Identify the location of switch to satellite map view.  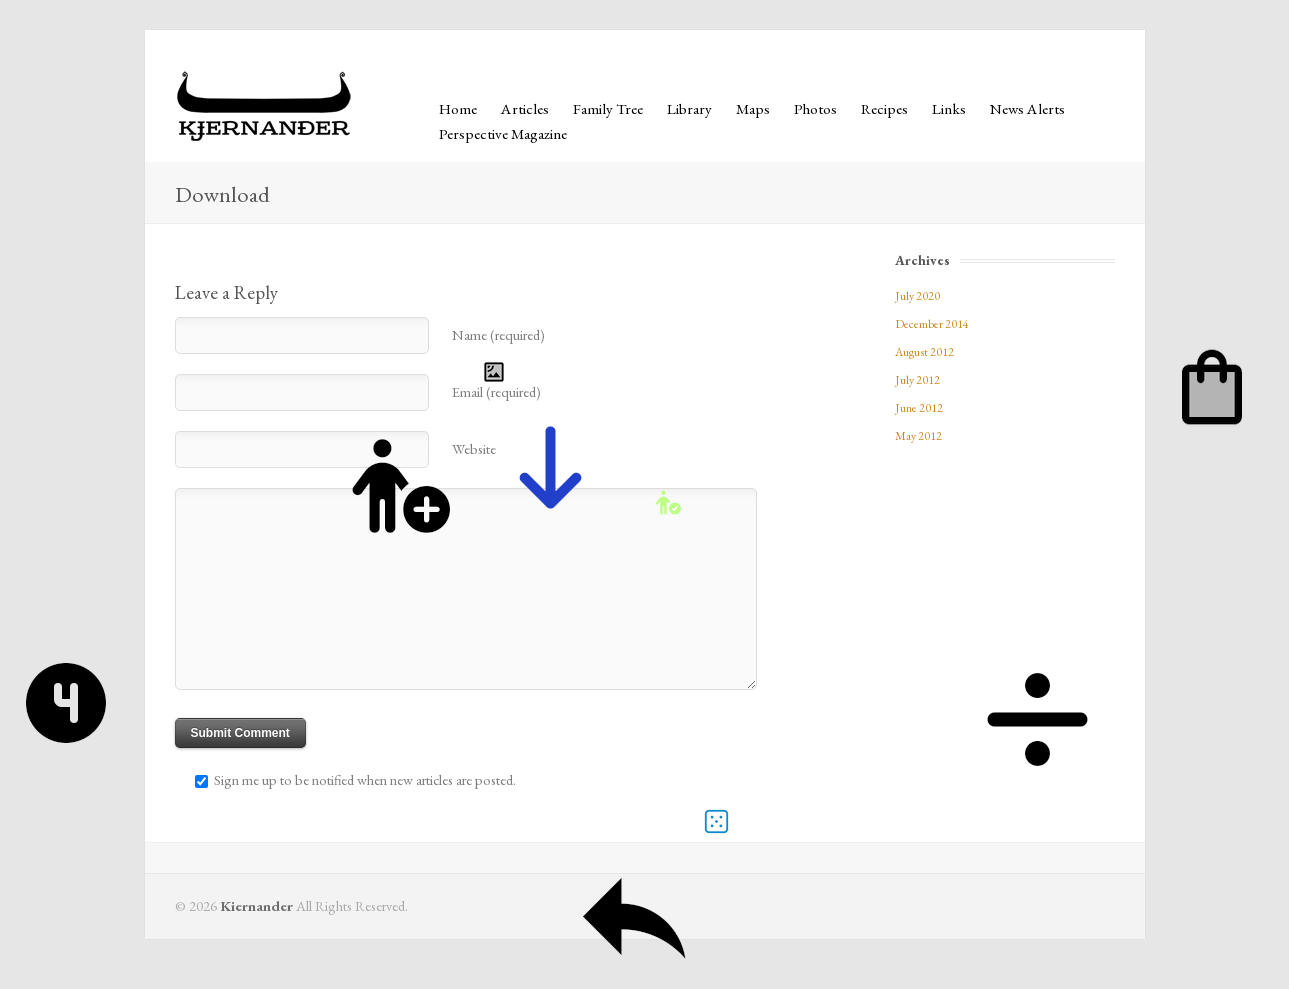
(494, 372).